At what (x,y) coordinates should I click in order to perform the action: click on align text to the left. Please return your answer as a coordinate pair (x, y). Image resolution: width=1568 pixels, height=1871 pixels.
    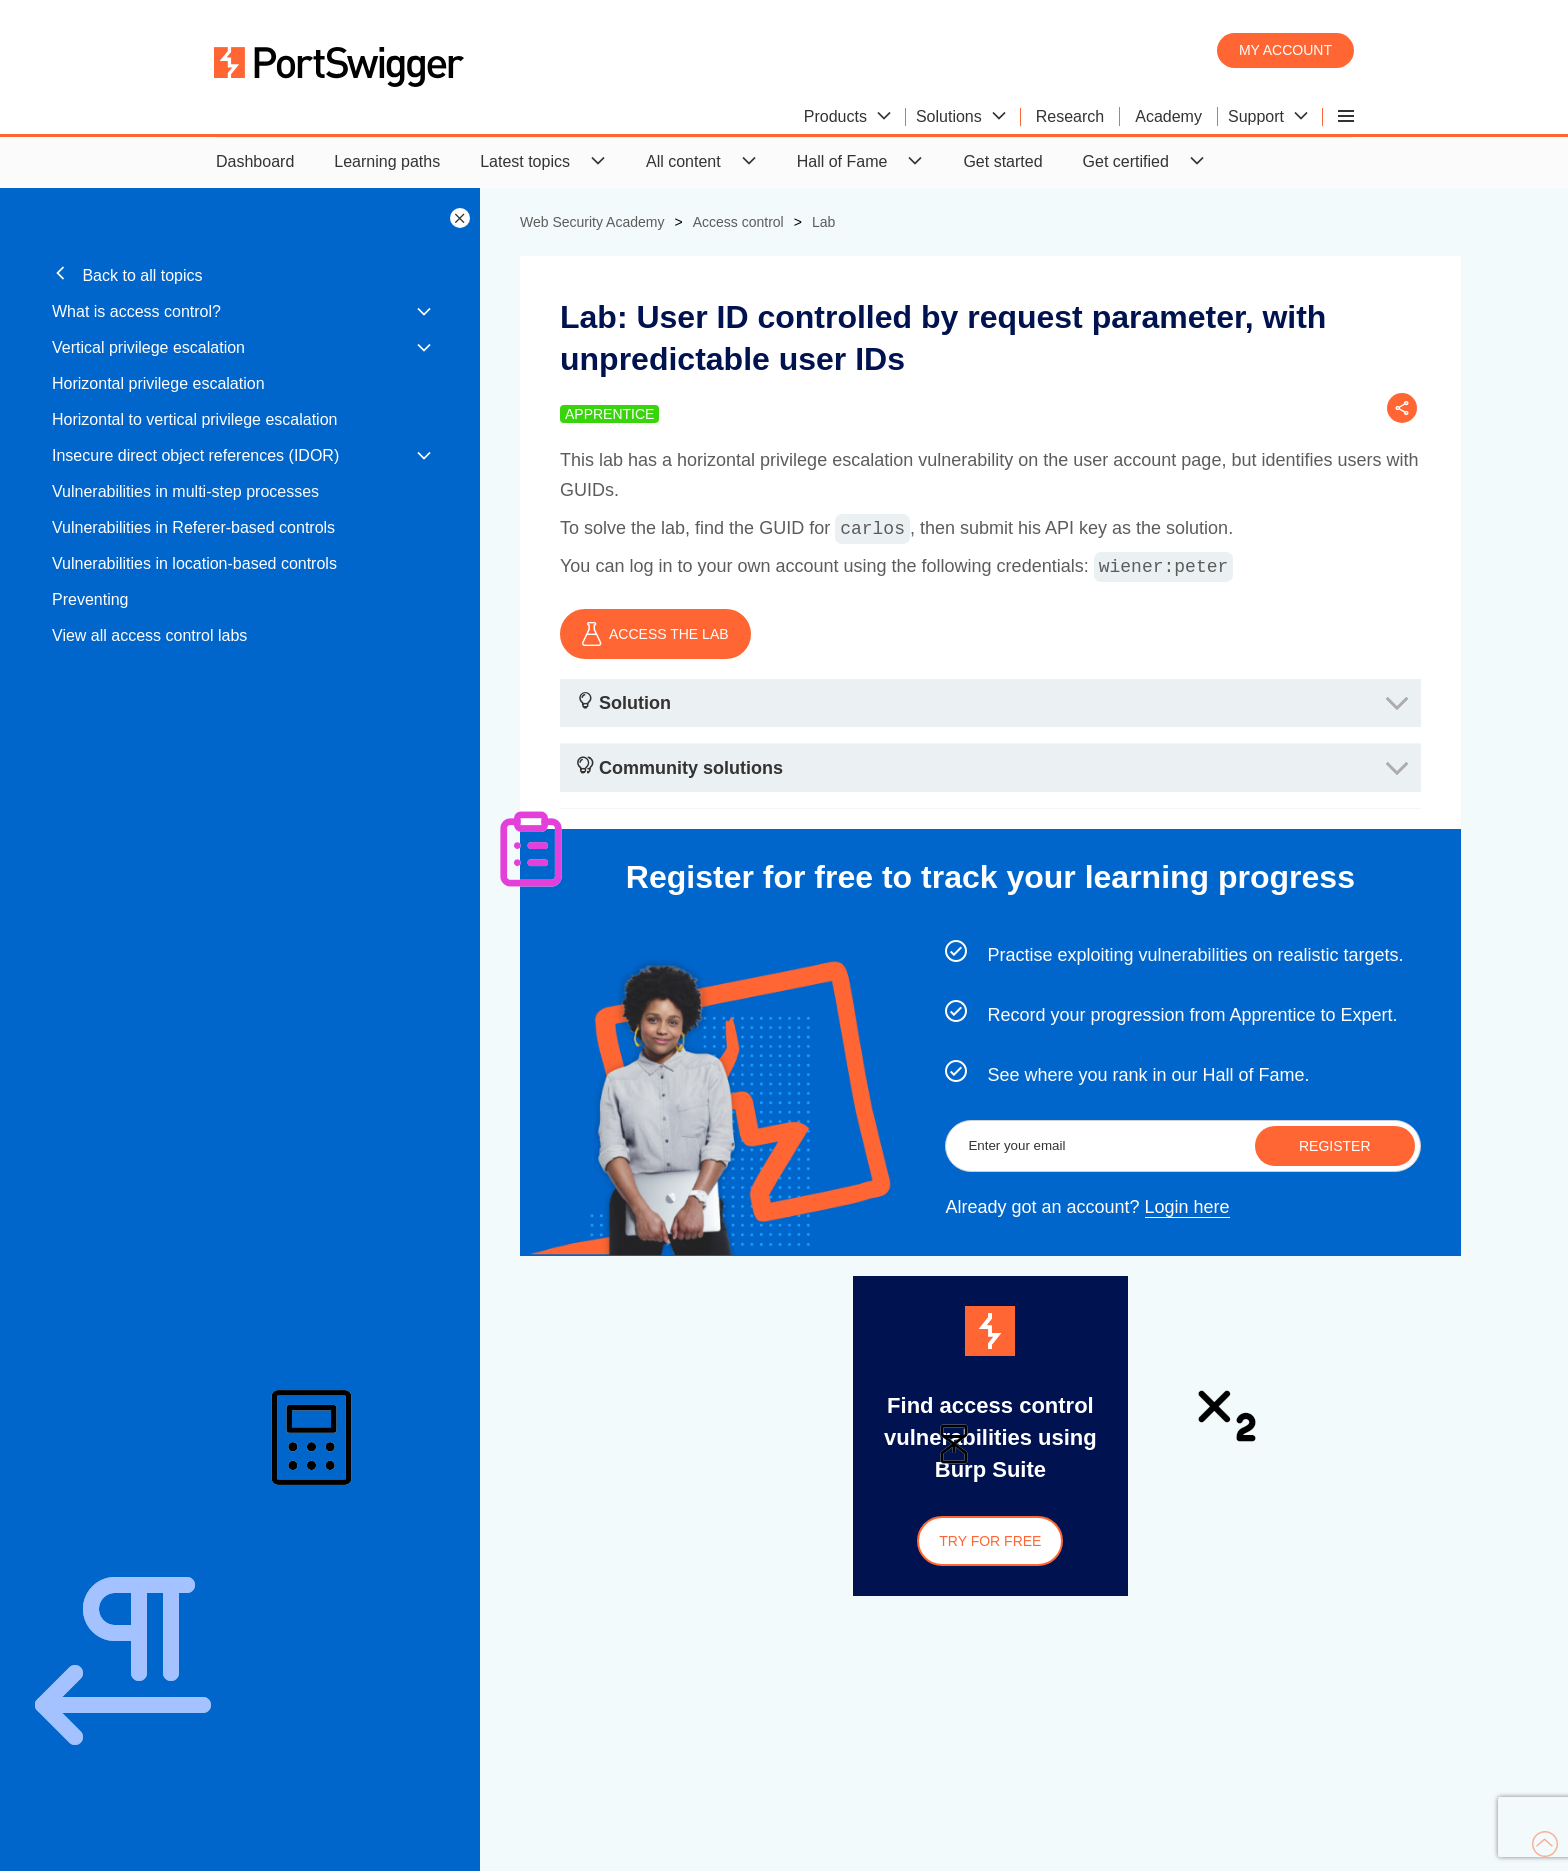
    Looking at the image, I should click on (123, 1657).